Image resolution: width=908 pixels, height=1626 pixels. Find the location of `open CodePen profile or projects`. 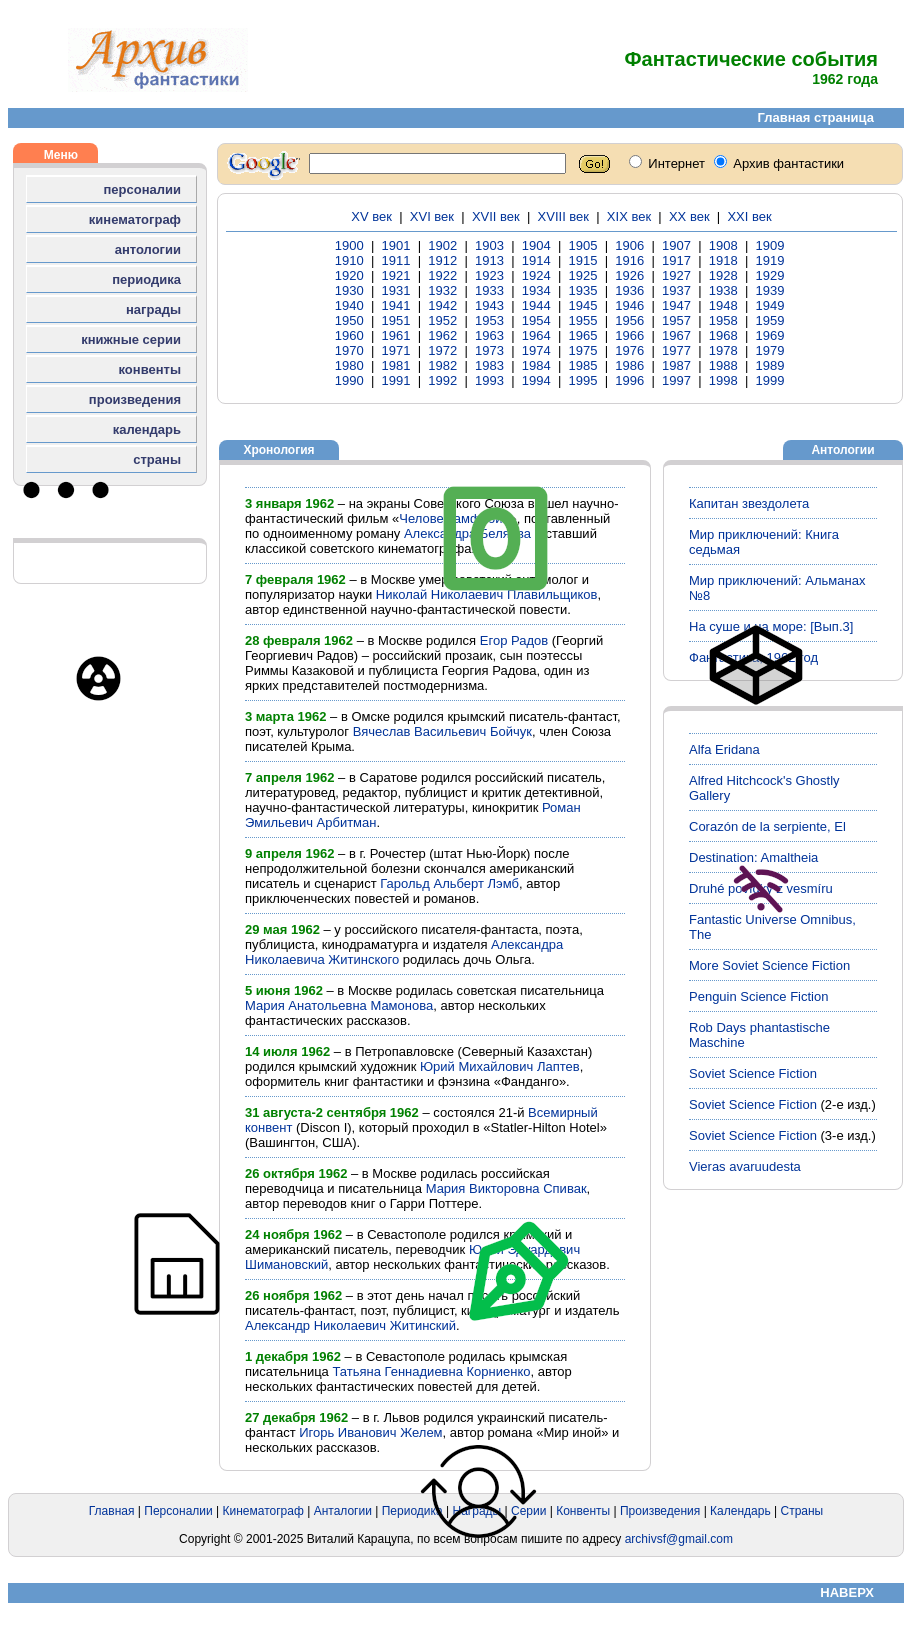

open CodePen profile or projects is located at coordinates (756, 665).